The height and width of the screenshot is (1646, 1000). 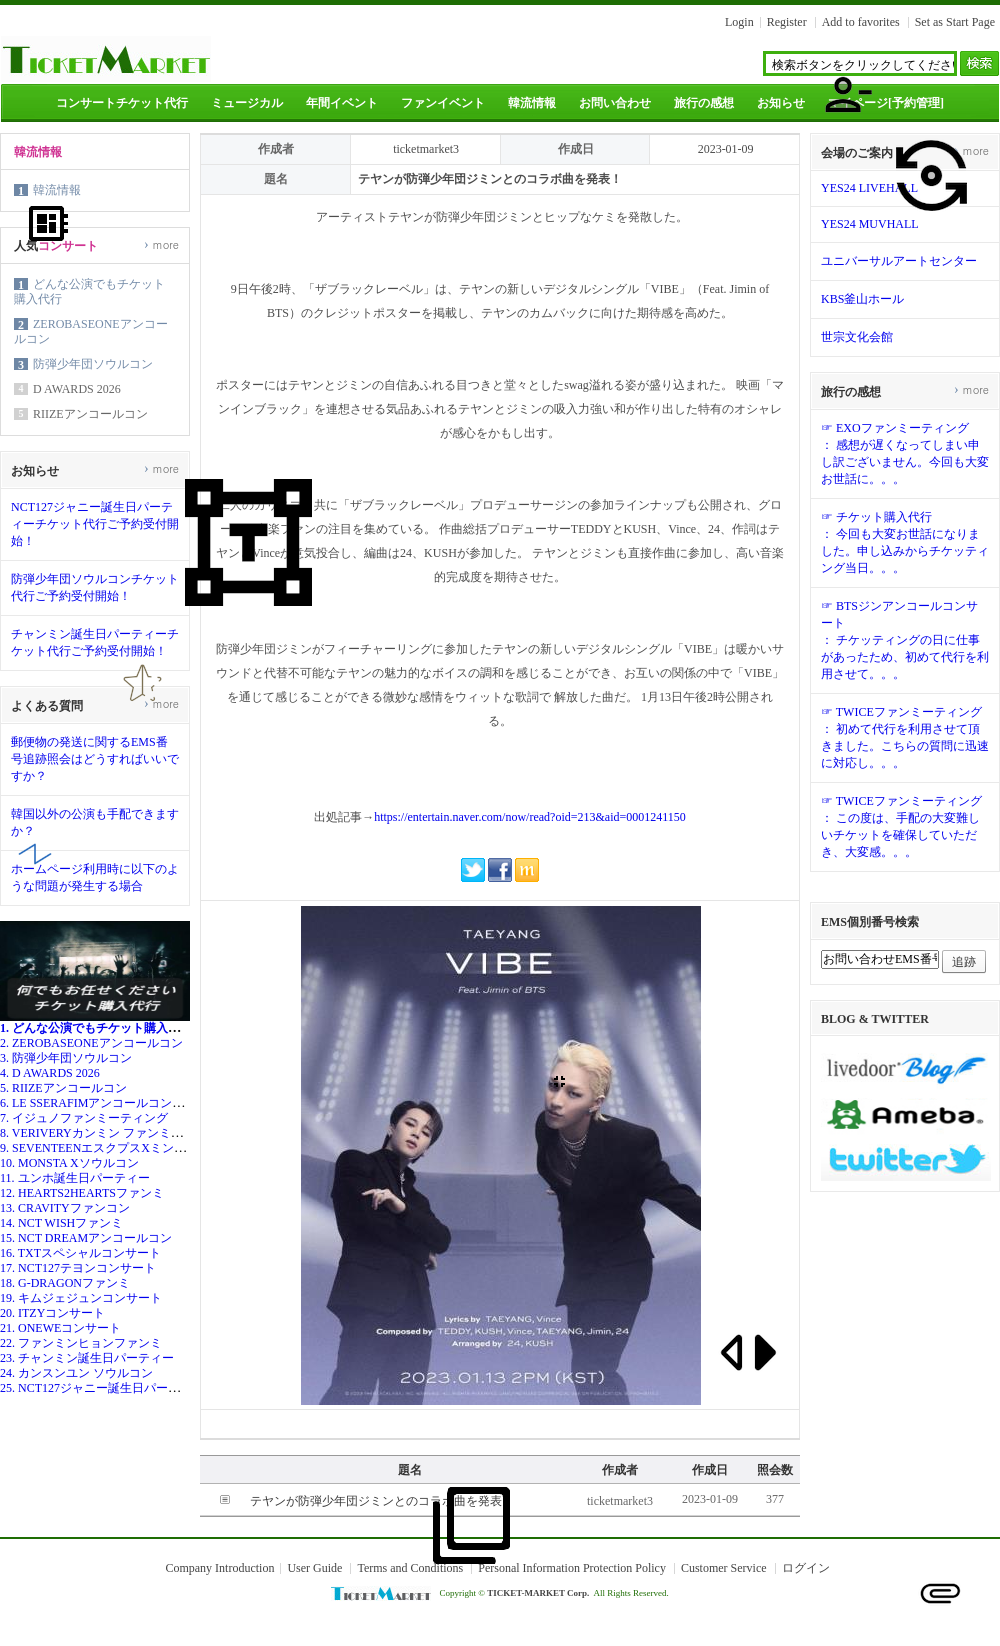 I want to click on exit fullscreen mode, so click(x=559, y=1081).